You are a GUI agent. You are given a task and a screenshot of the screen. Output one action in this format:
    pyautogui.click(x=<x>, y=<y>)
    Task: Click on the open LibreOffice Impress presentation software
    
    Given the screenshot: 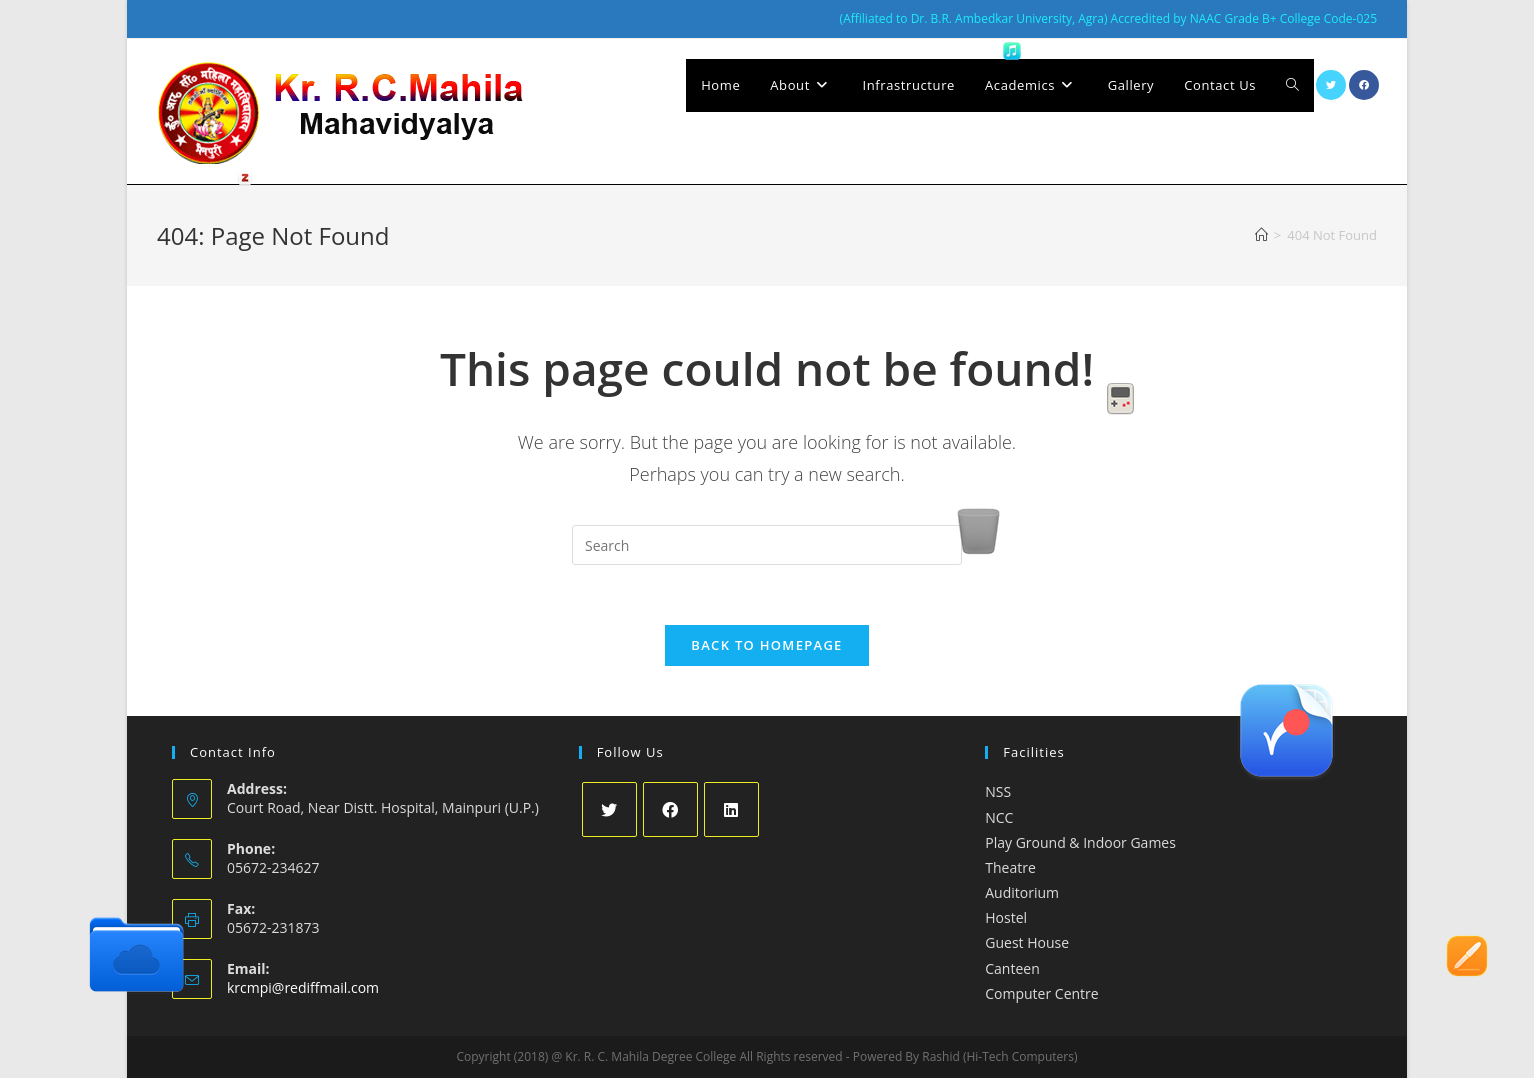 What is the action you would take?
    pyautogui.click(x=1467, y=956)
    